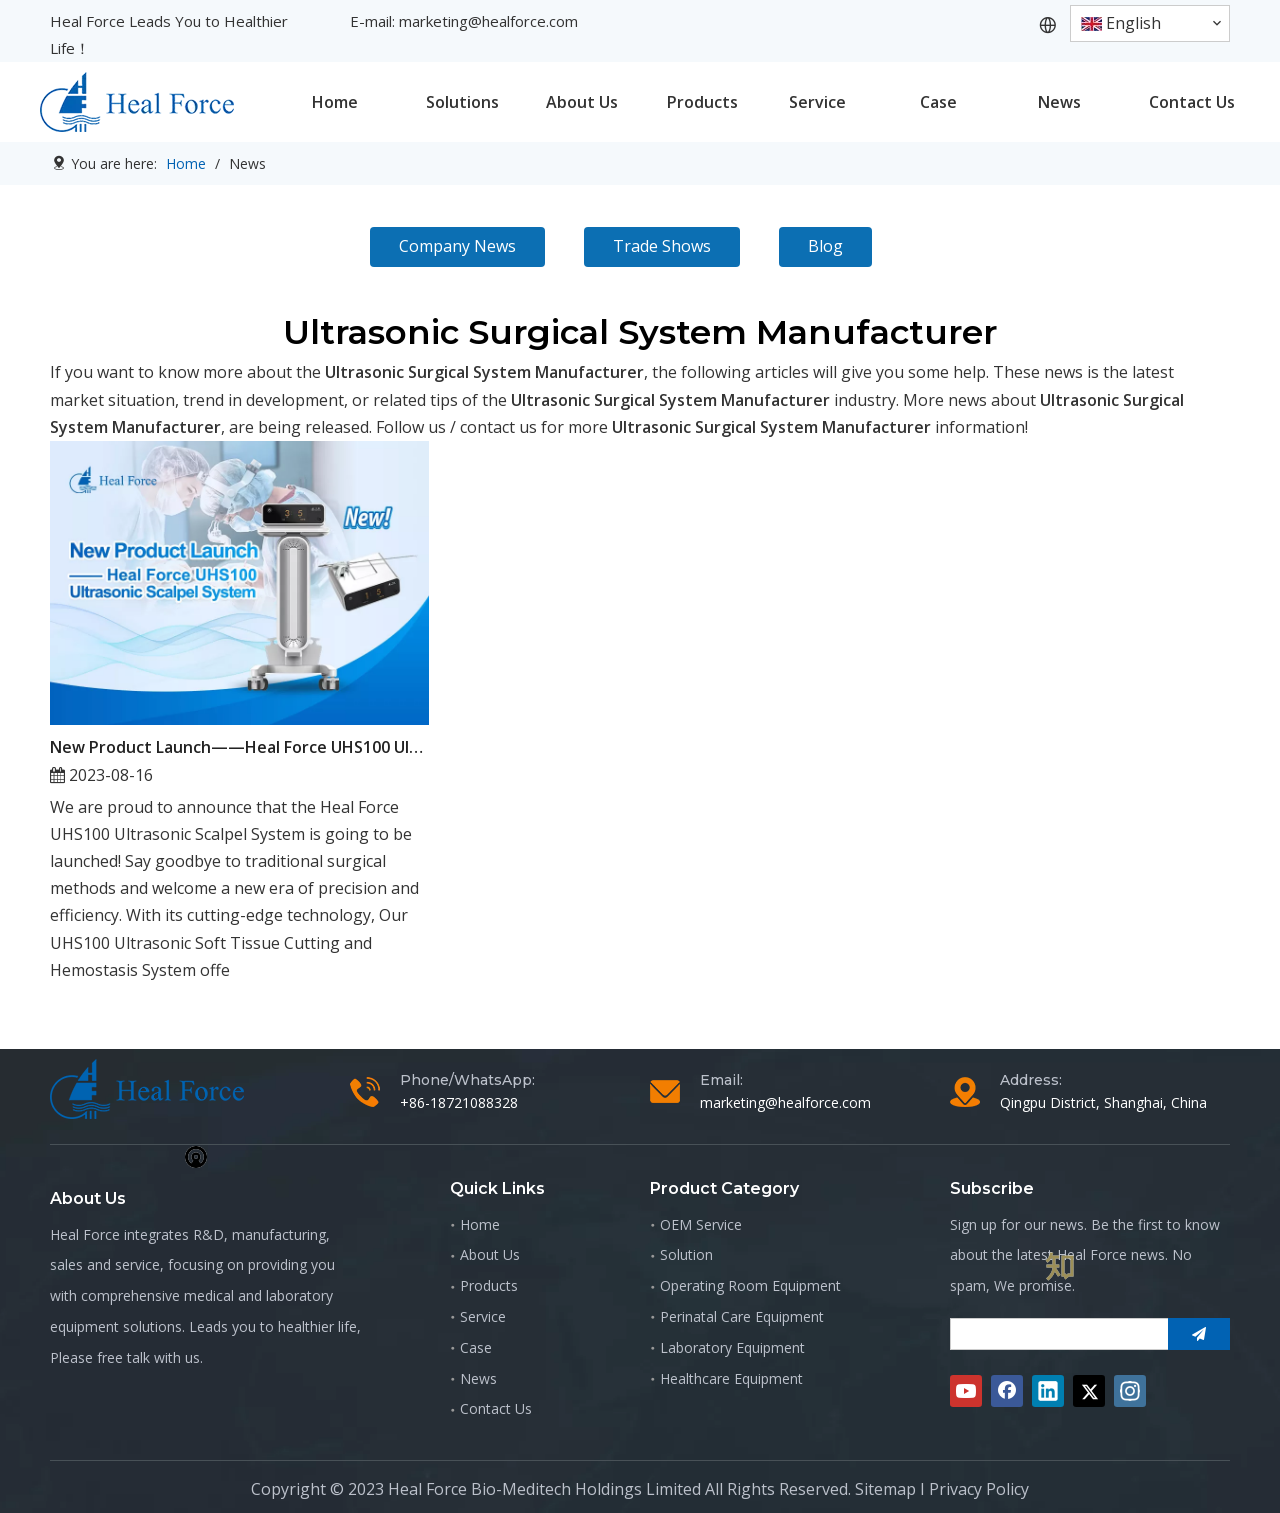  What do you see at coordinates (196, 1157) in the screenshot?
I see `open the Castro podcast app` at bounding box center [196, 1157].